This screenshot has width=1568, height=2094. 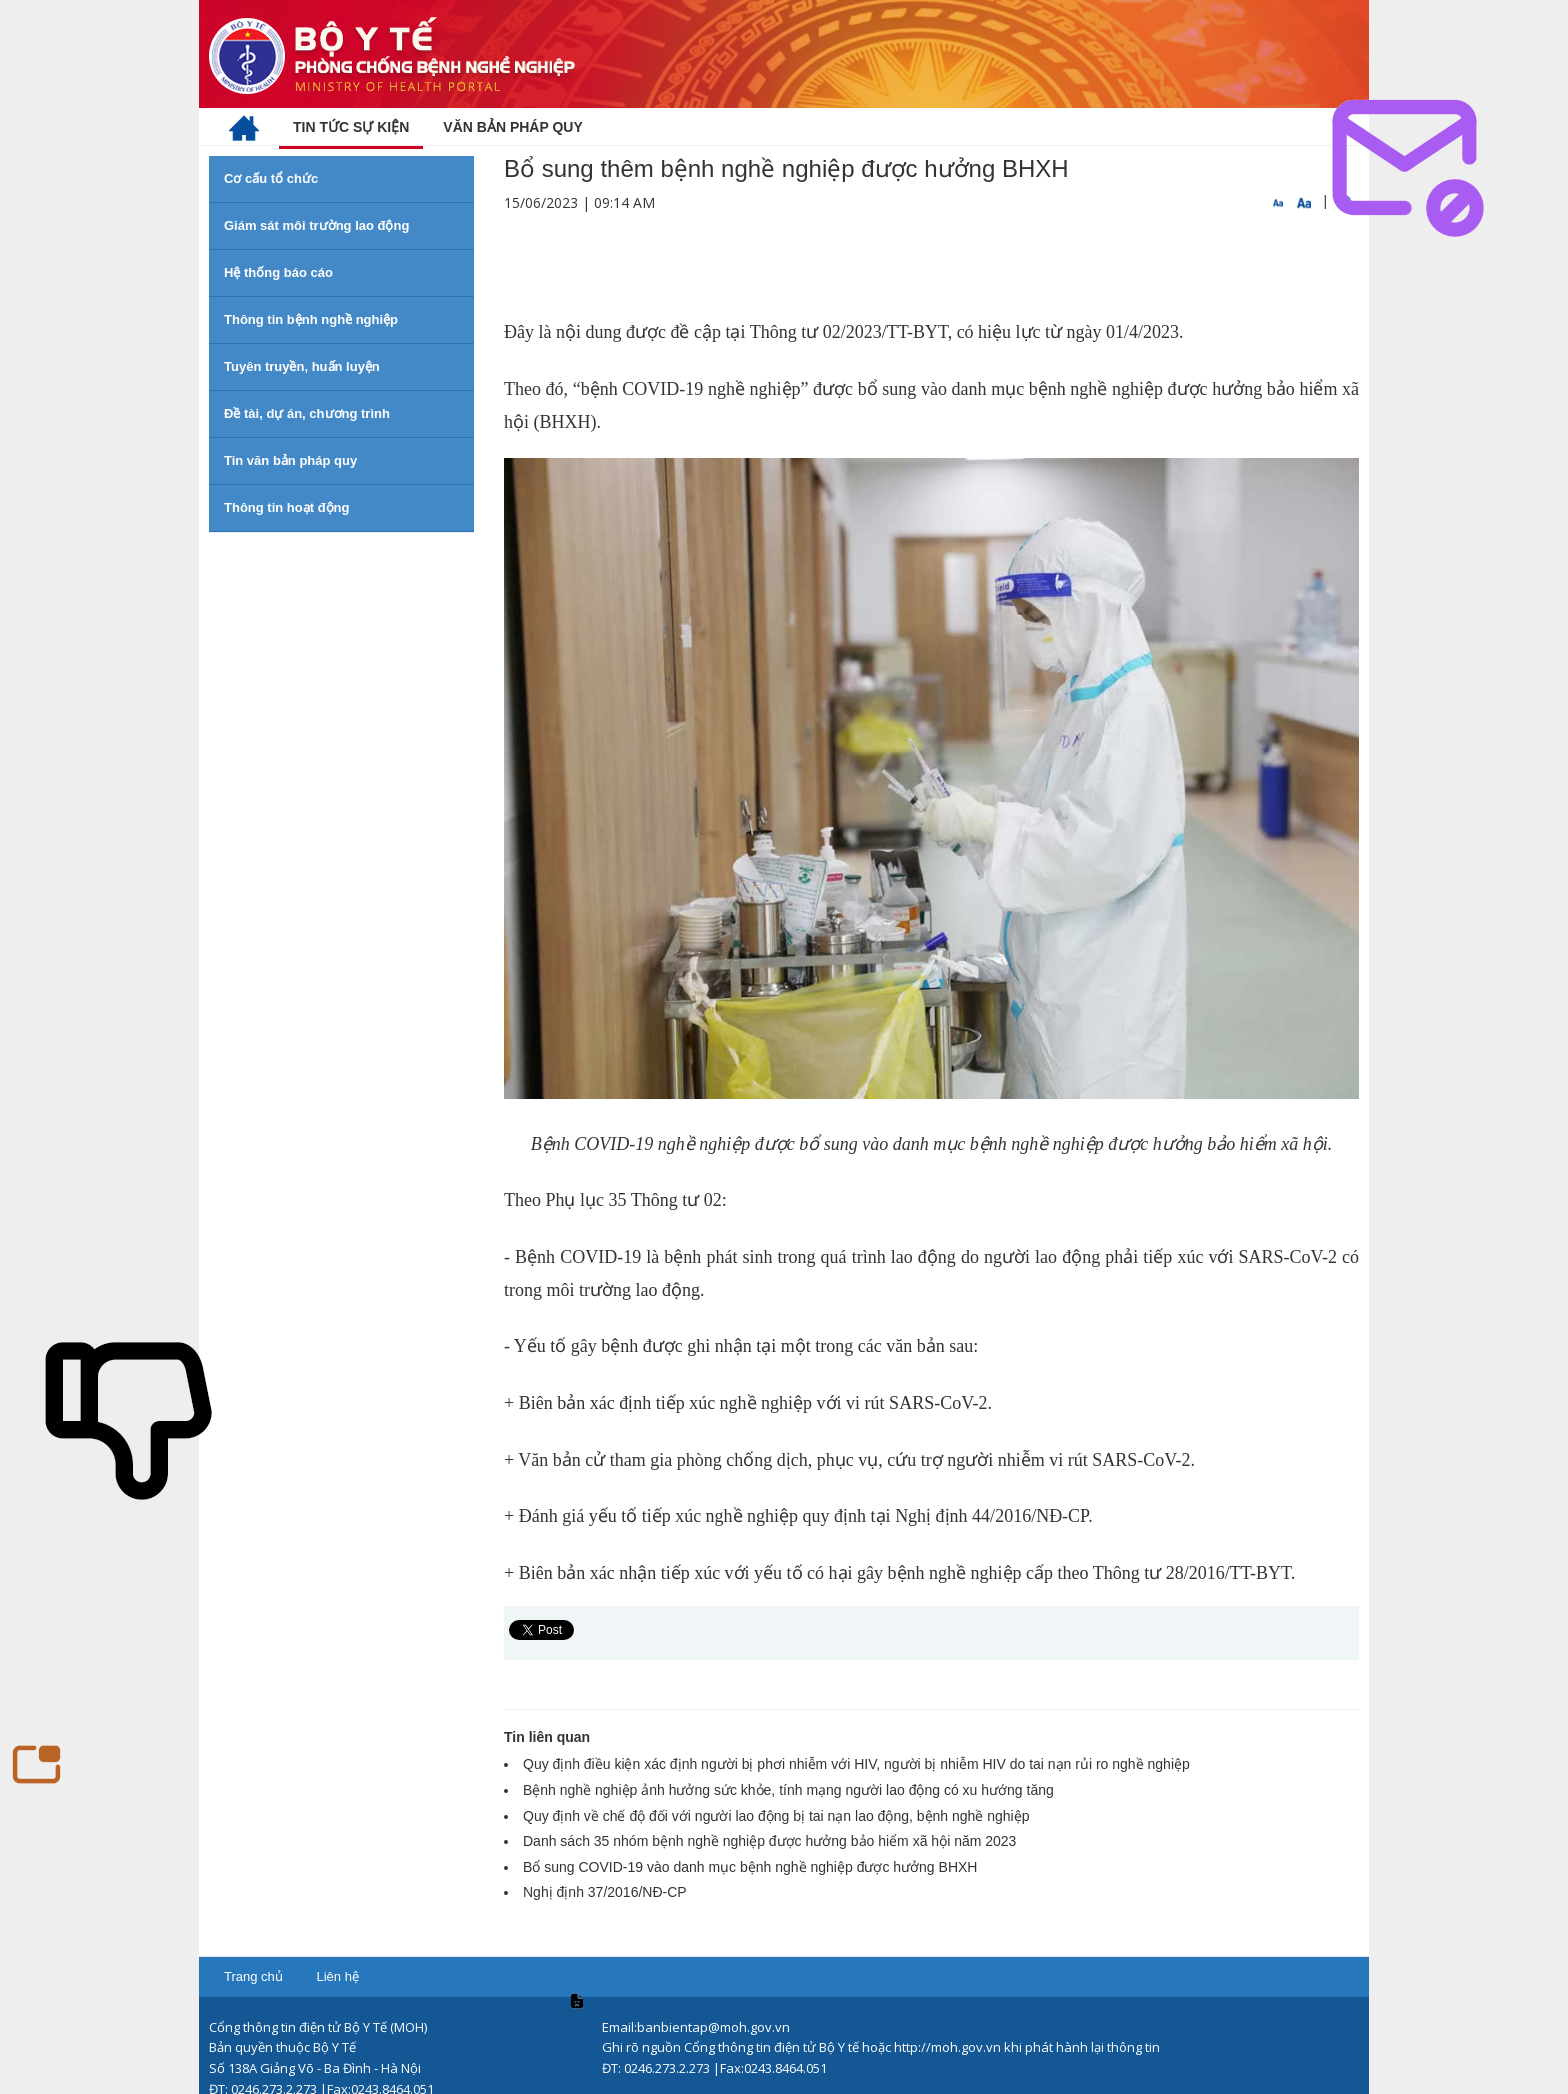 I want to click on enable picture-in-picture mode at the top of the screen, so click(x=36, y=1764).